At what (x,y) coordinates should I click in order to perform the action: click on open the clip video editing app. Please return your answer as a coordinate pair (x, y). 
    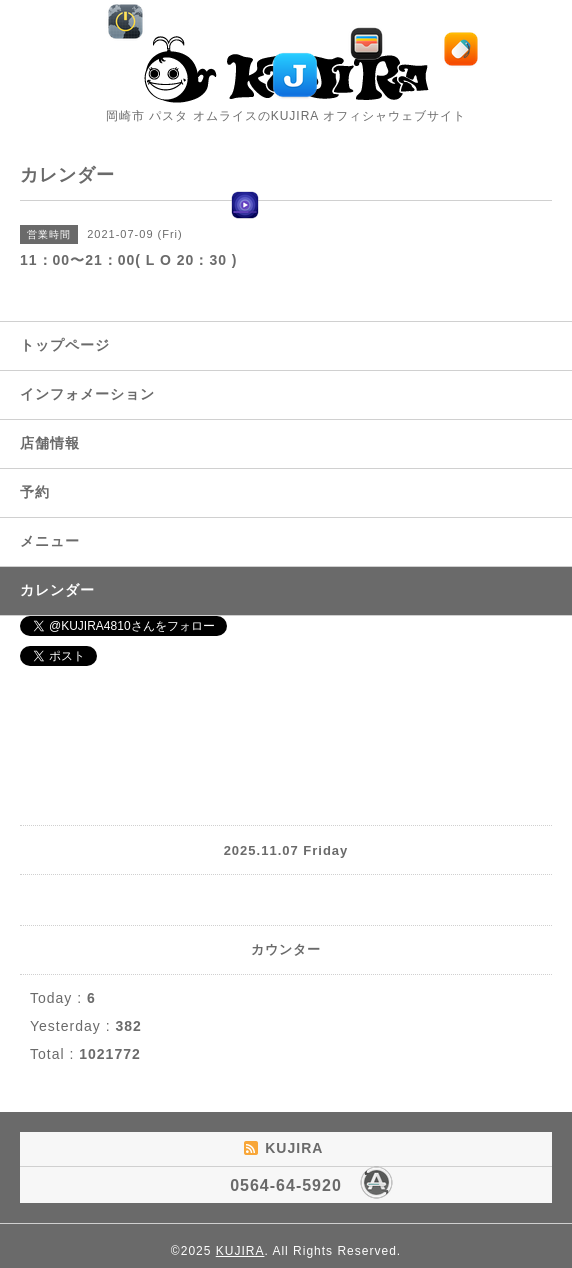
    Looking at the image, I should click on (245, 205).